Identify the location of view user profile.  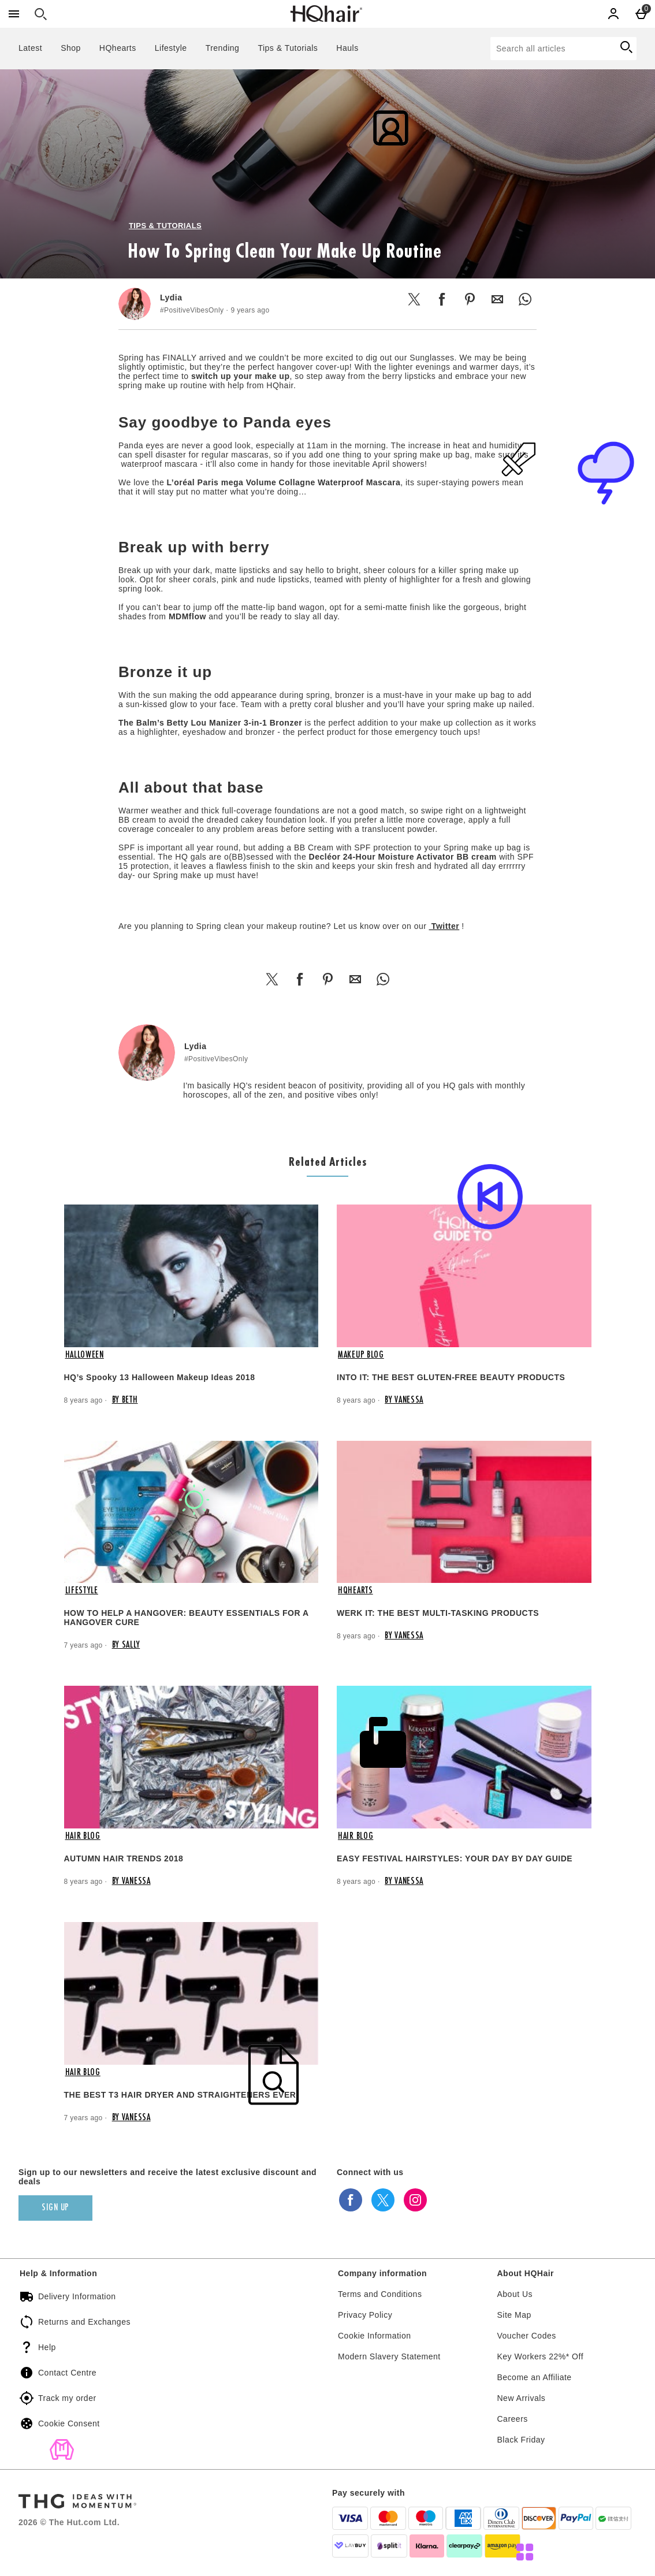
(390, 128).